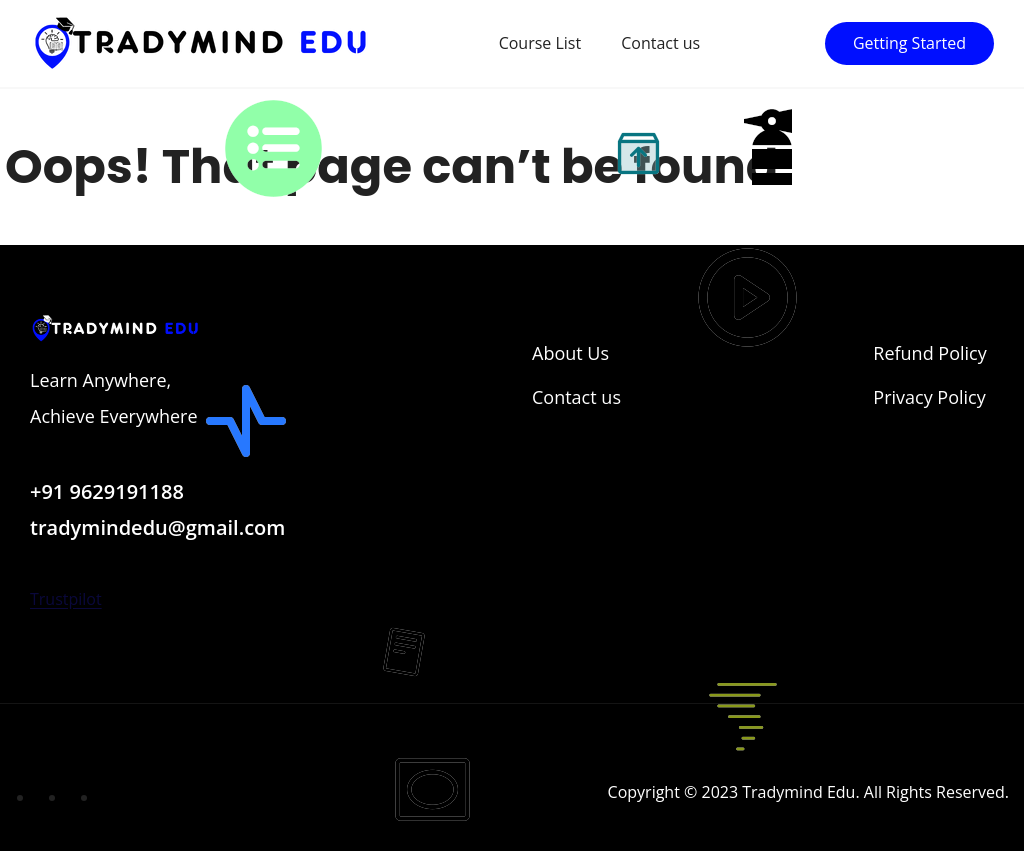  I want to click on upload or export a package, so click(638, 153).